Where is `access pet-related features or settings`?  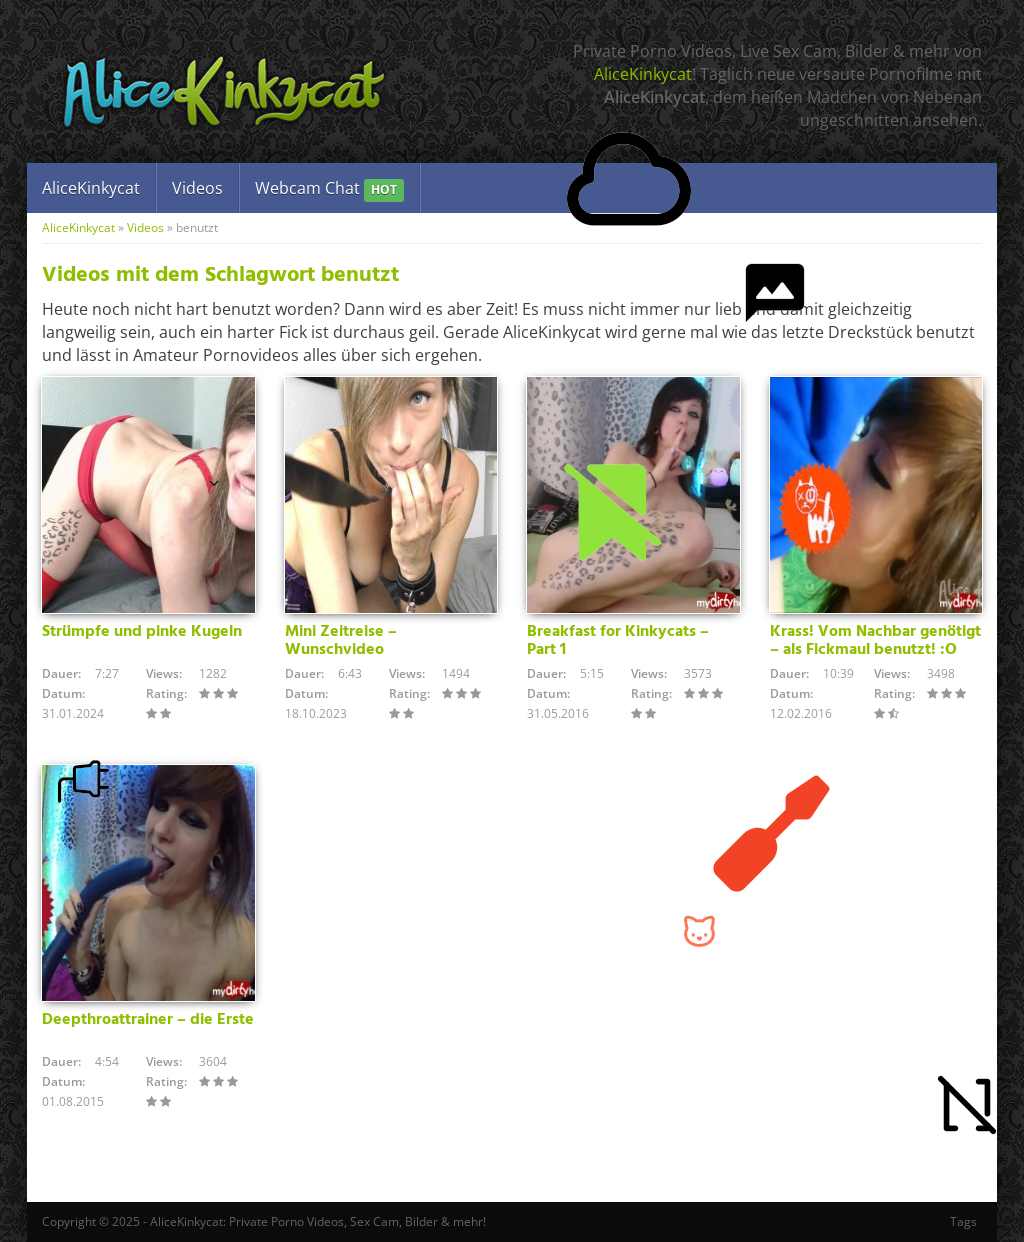 access pet-related features or settings is located at coordinates (699, 931).